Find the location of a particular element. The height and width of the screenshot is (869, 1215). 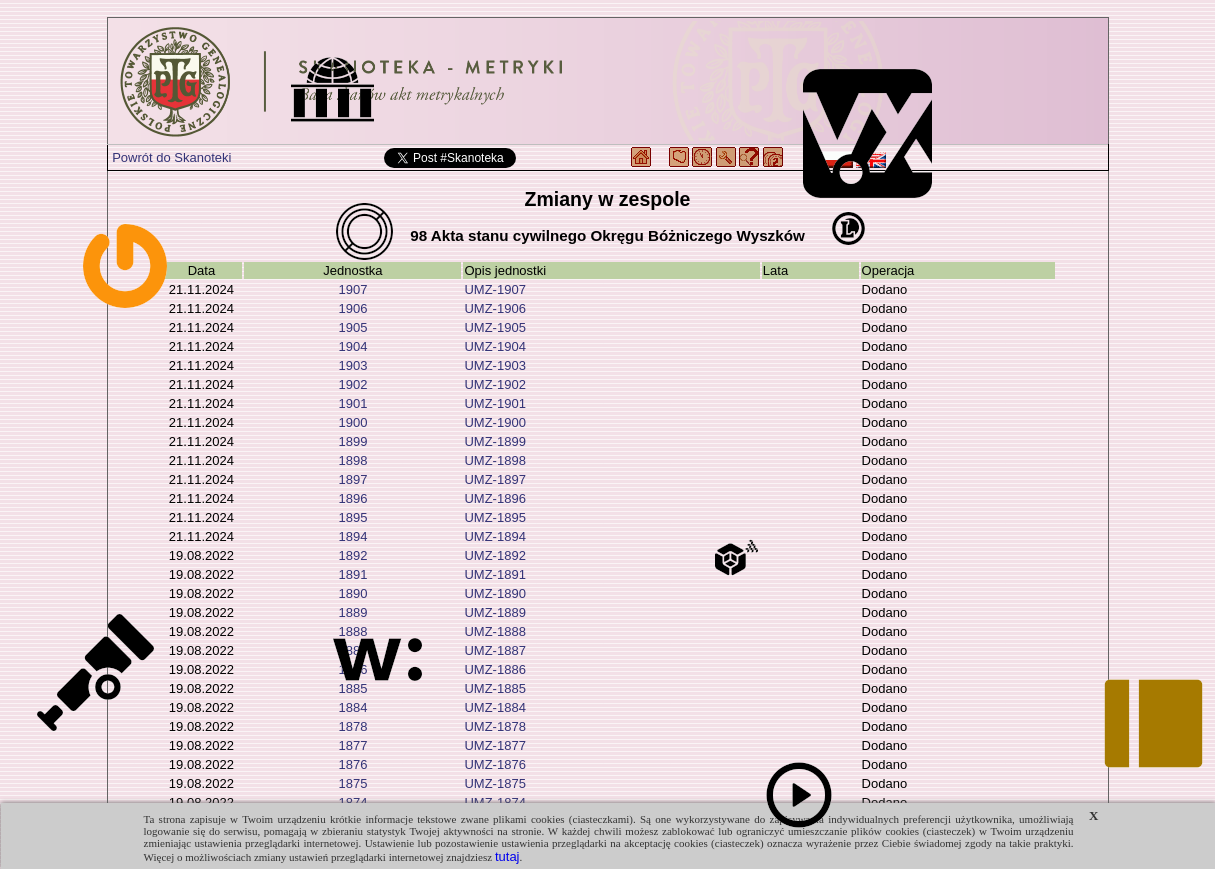

link to gravatar profile settings is located at coordinates (125, 266).